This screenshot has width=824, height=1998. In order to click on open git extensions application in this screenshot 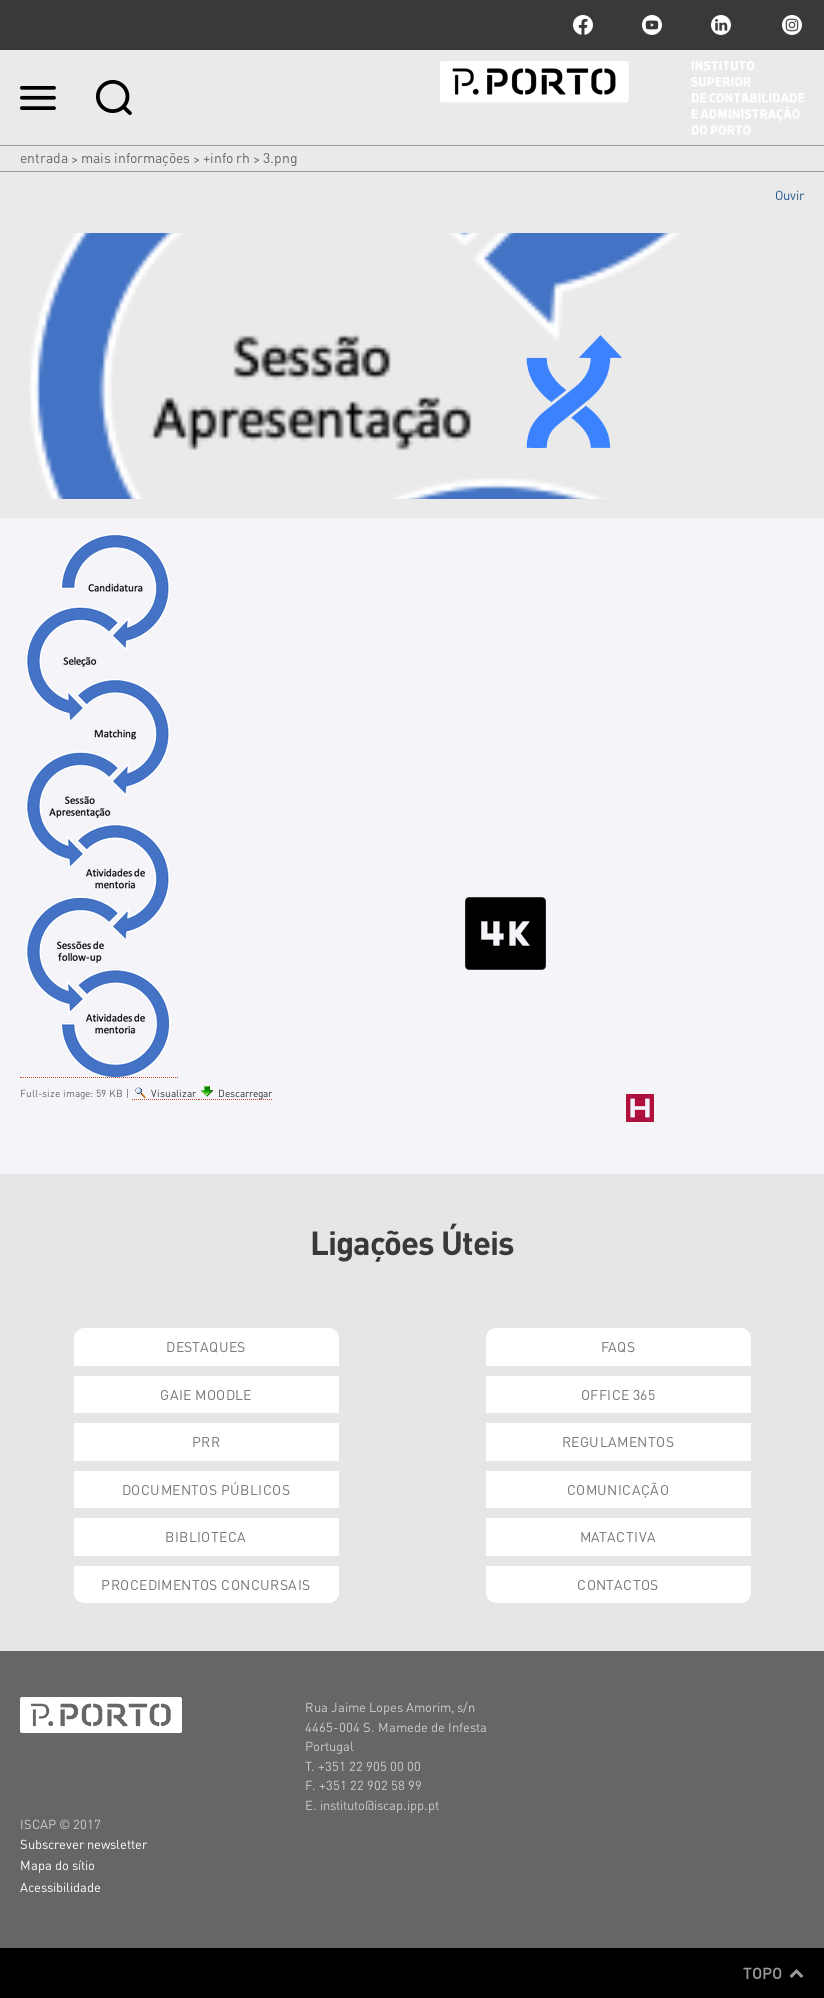, I will do `click(574, 391)`.